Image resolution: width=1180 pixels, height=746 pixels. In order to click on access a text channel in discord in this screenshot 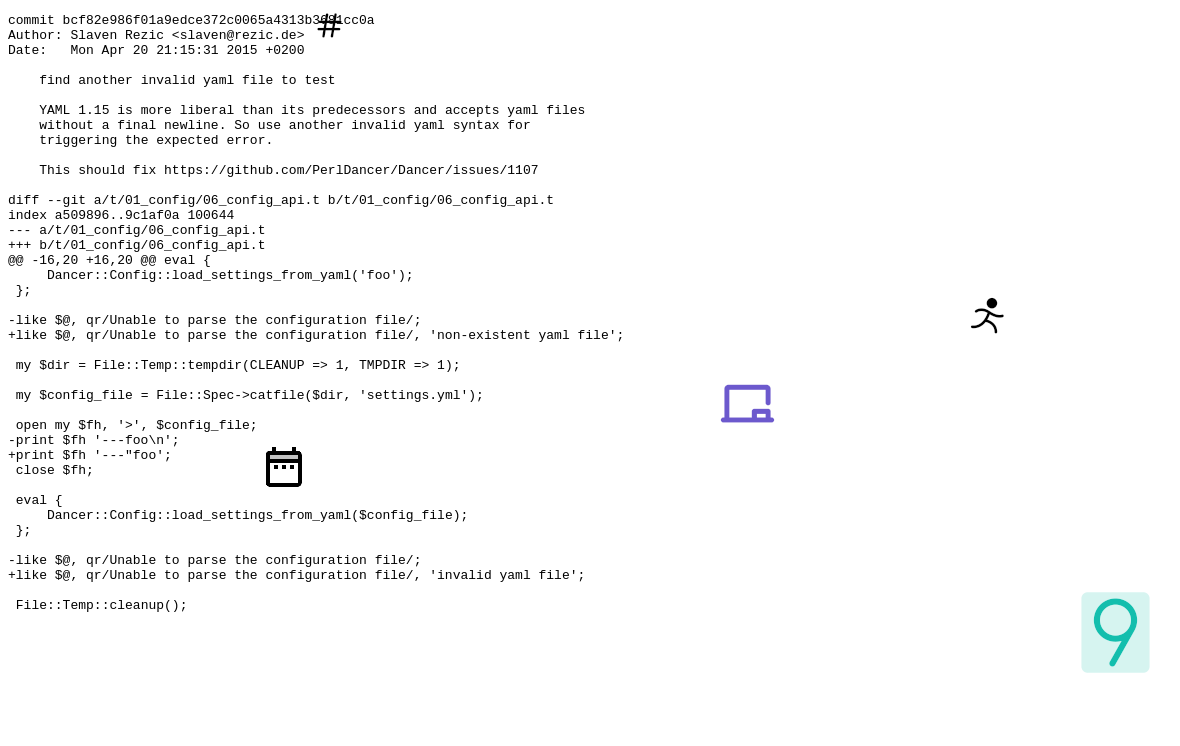, I will do `click(329, 25)`.